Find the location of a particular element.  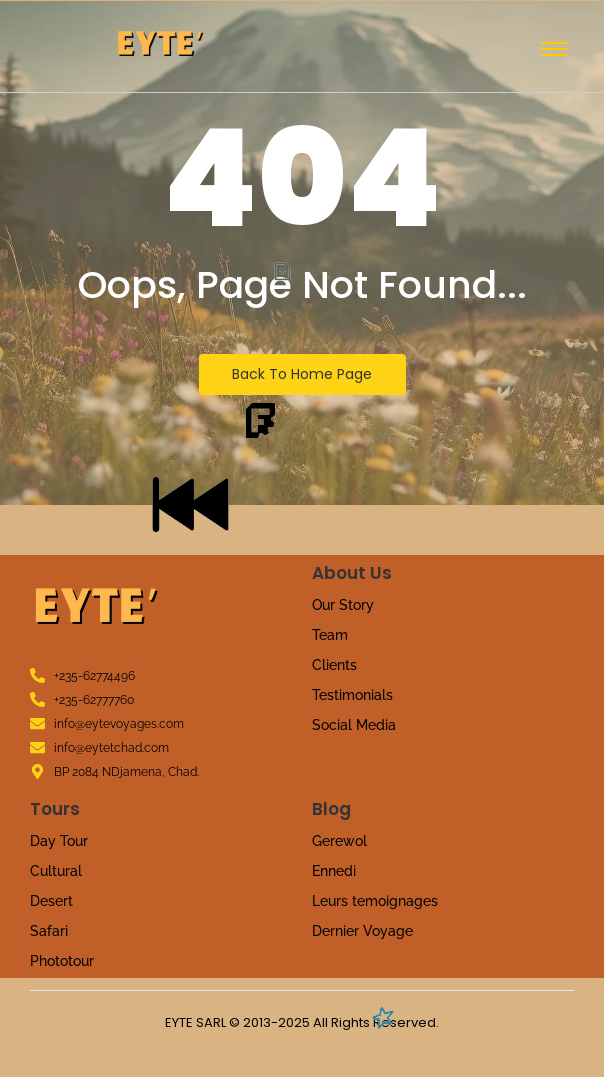

apache spark logo is located at coordinates (383, 1018).